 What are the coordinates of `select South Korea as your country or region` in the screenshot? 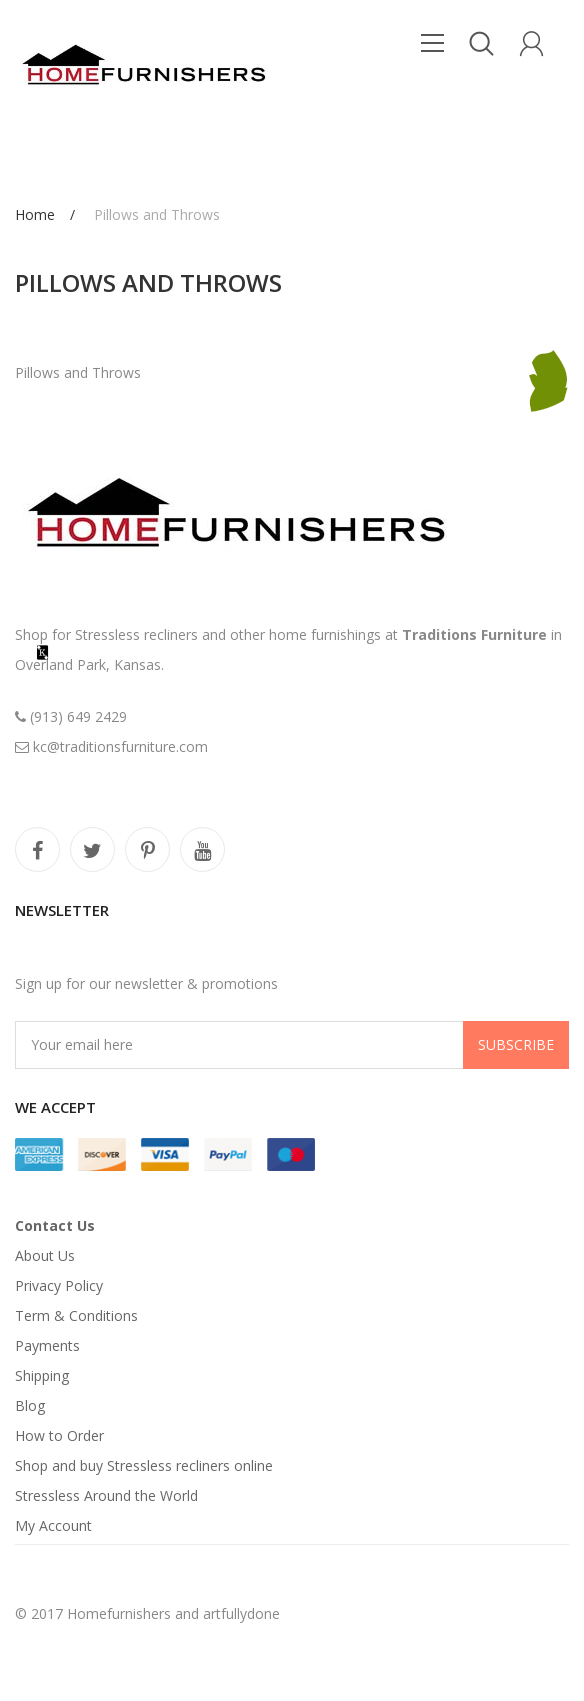 It's located at (547, 382).